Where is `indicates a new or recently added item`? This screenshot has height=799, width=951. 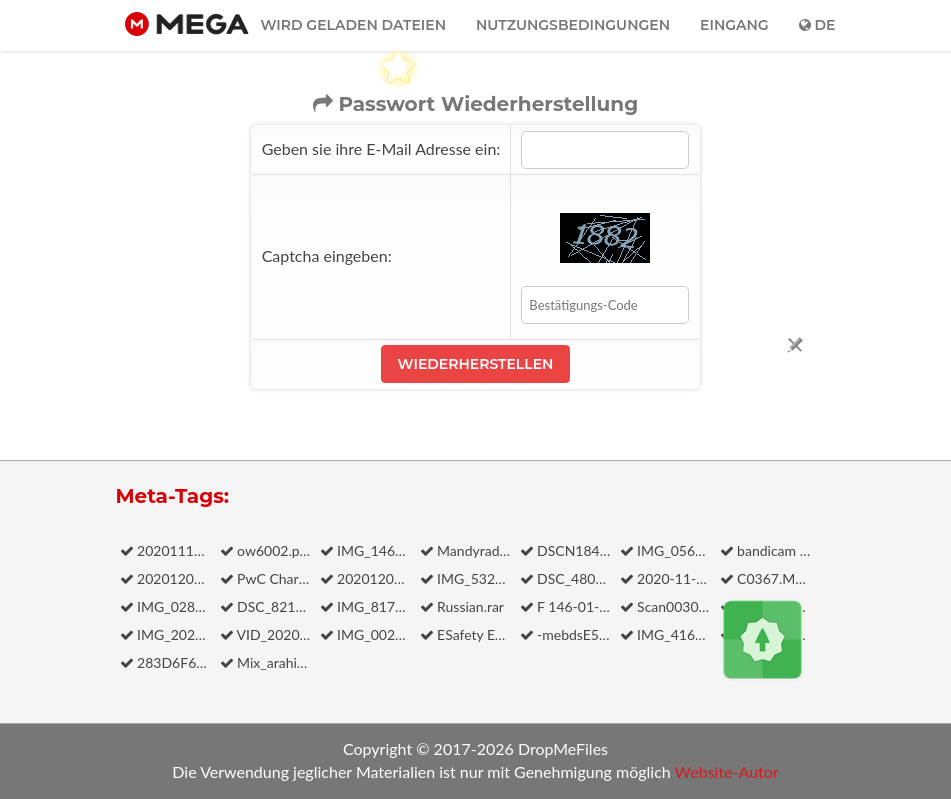 indicates a new or recently added item is located at coordinates (397, 69).